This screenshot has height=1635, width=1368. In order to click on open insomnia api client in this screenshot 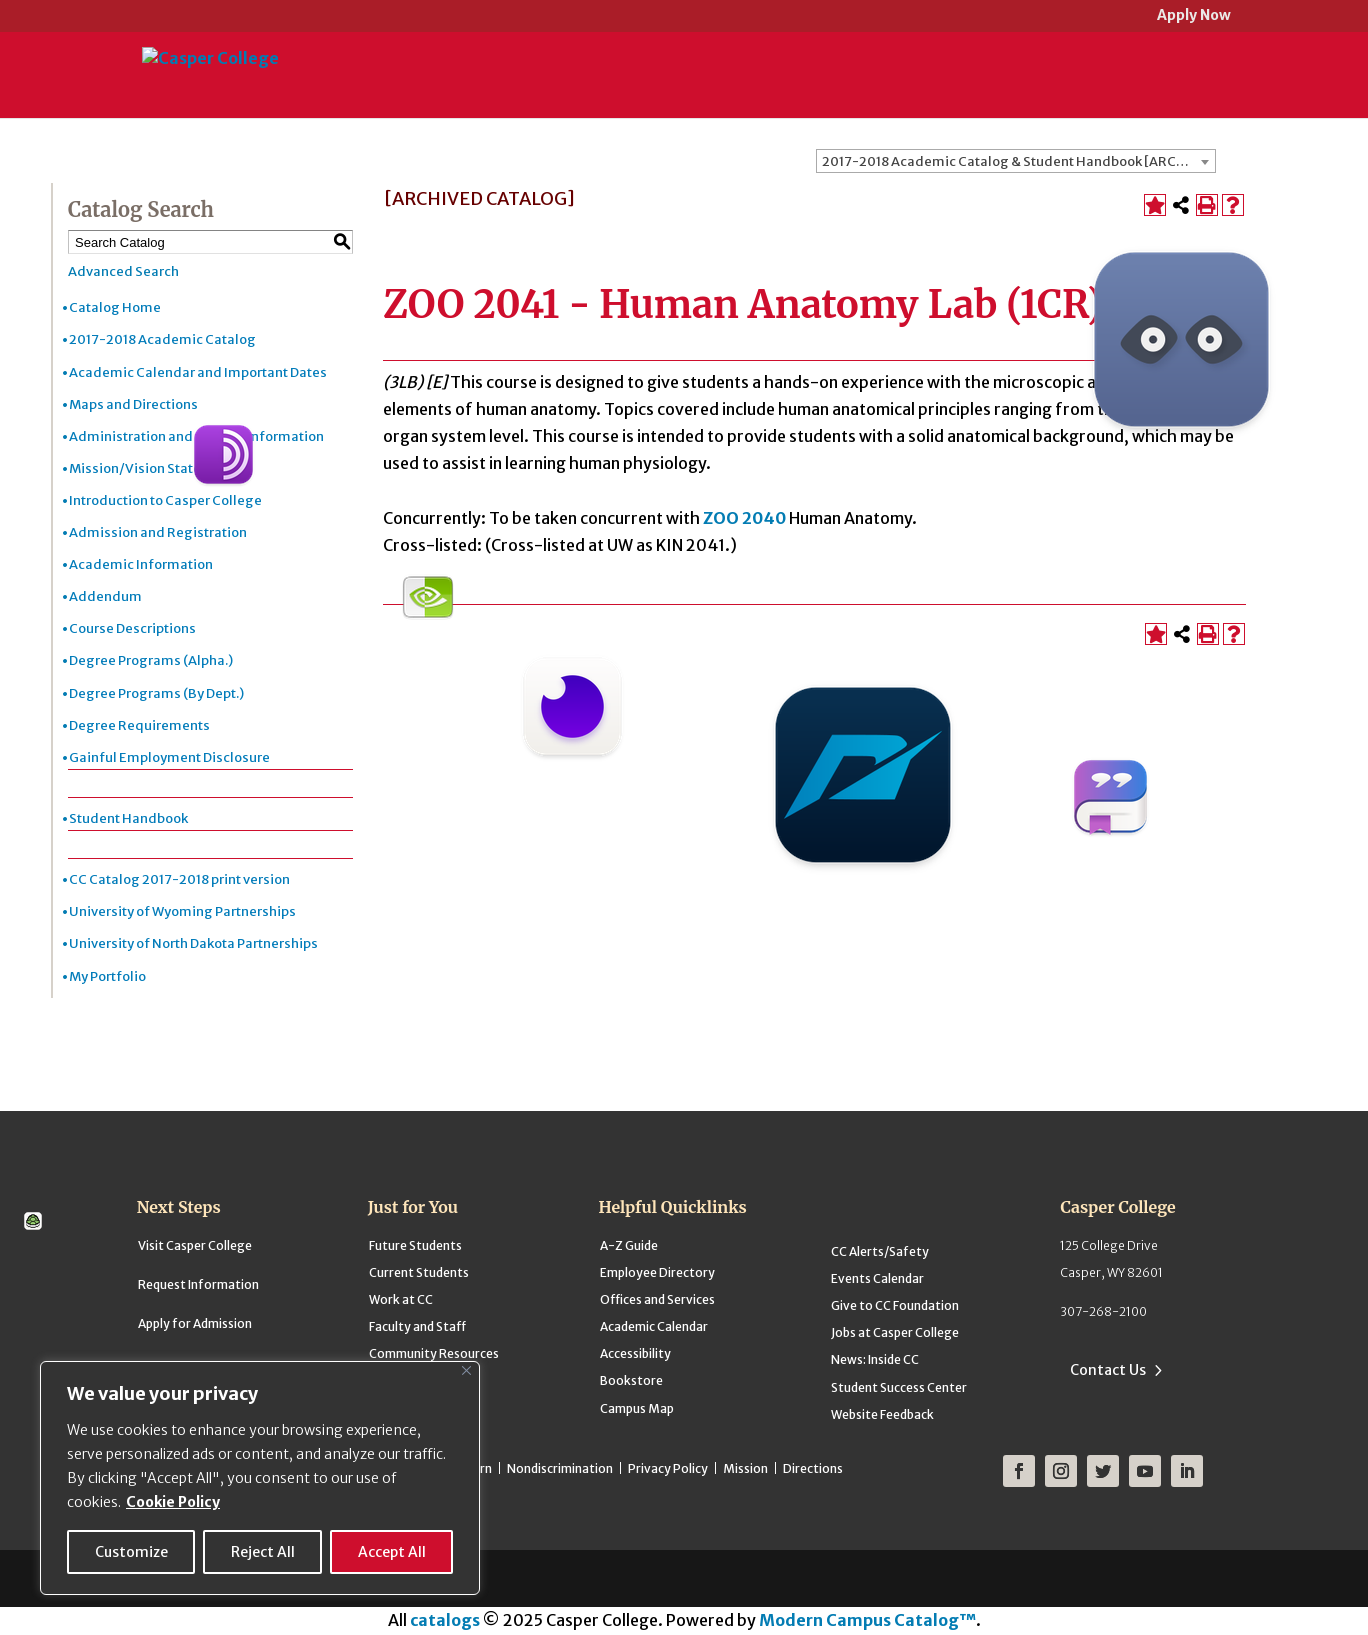, I will do `click(572, 706)`.